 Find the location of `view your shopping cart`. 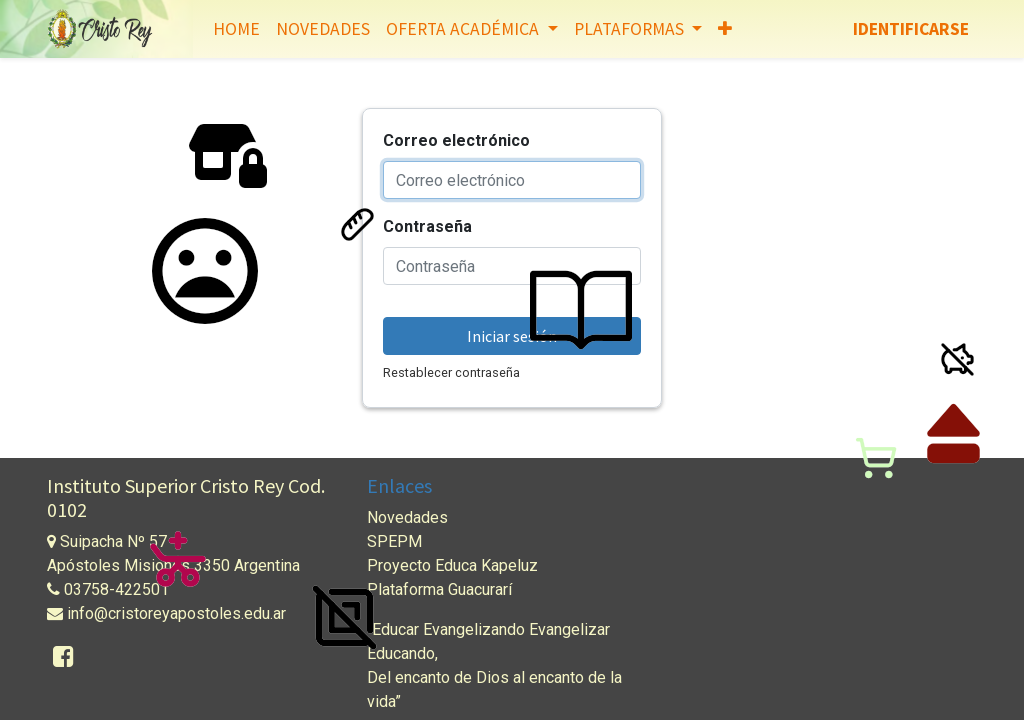

view your shopping cart is located at coordinates (876, 458).